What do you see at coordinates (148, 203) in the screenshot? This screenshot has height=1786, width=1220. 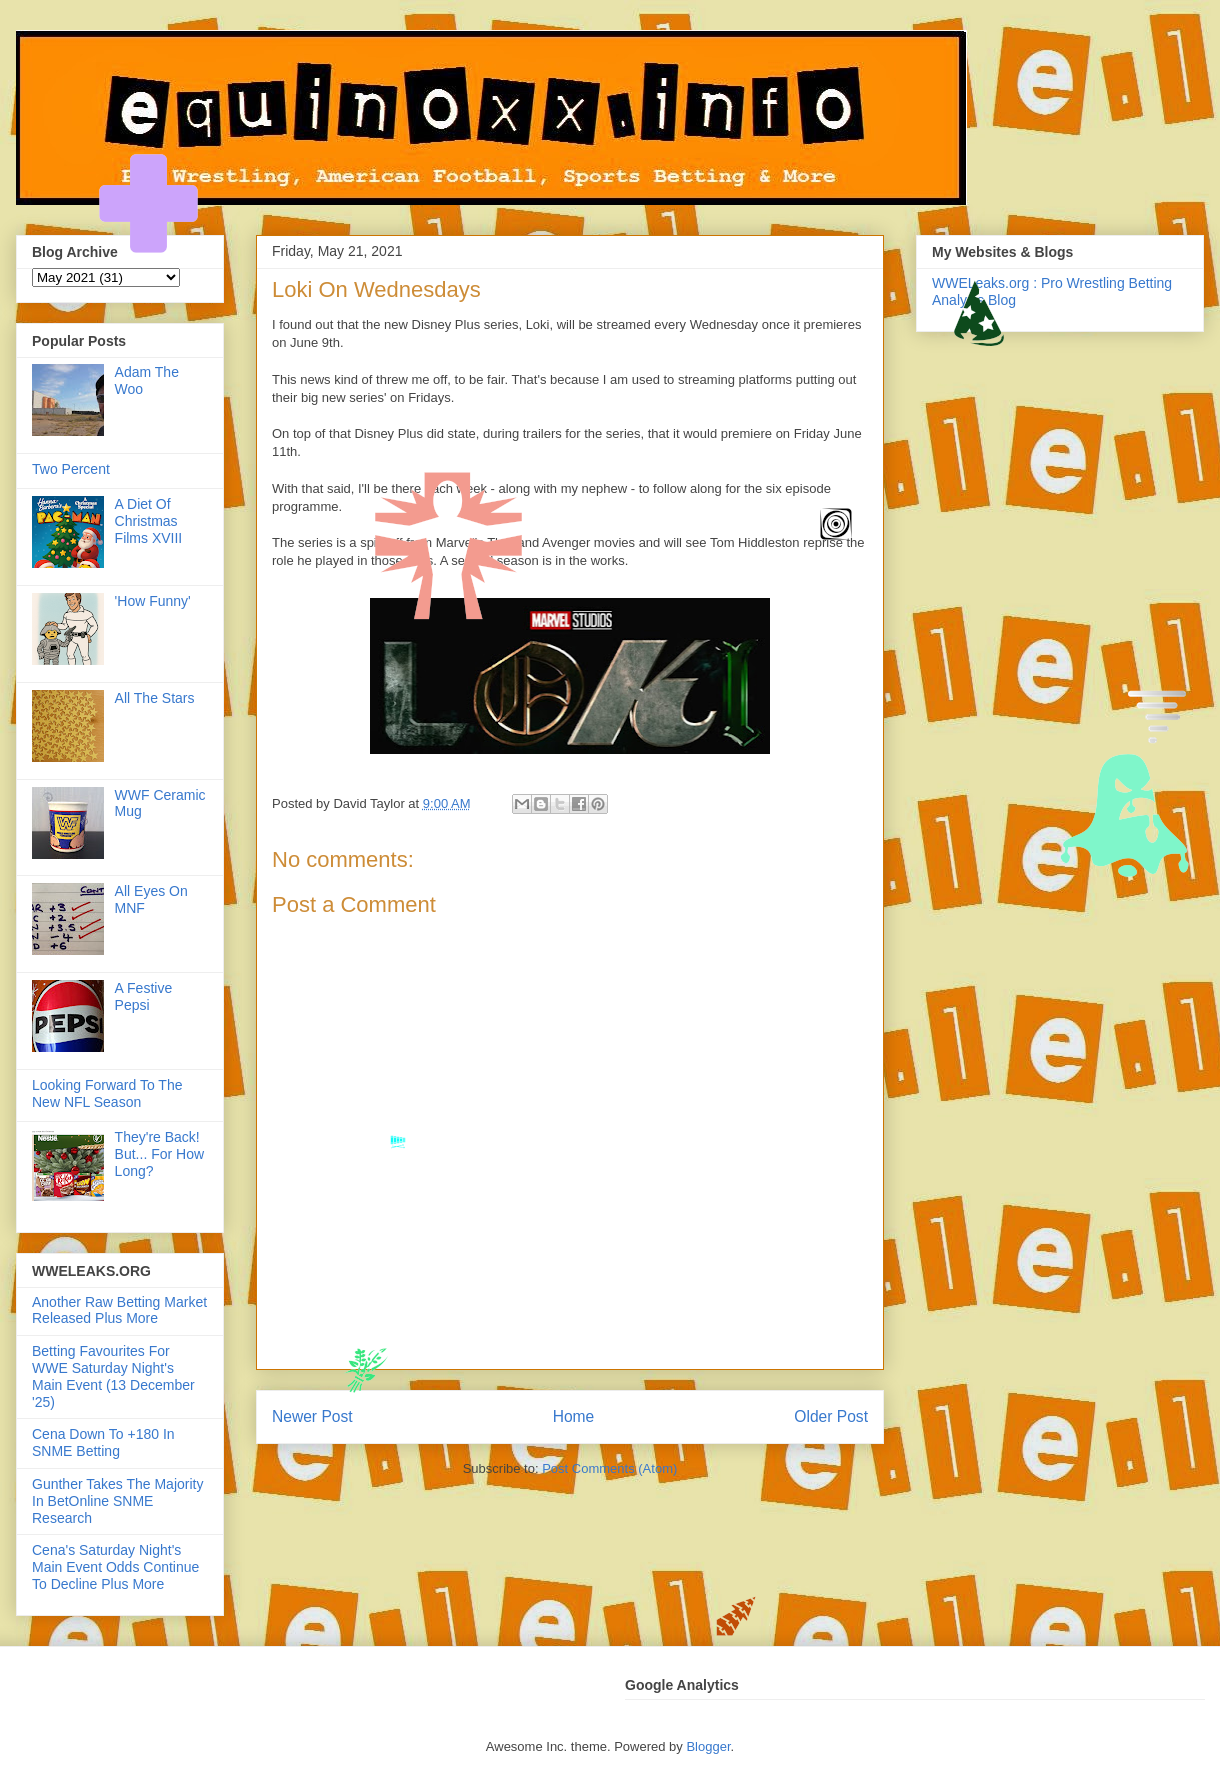 I see `indicates player health status is normal` at bounding box center [148, 203].